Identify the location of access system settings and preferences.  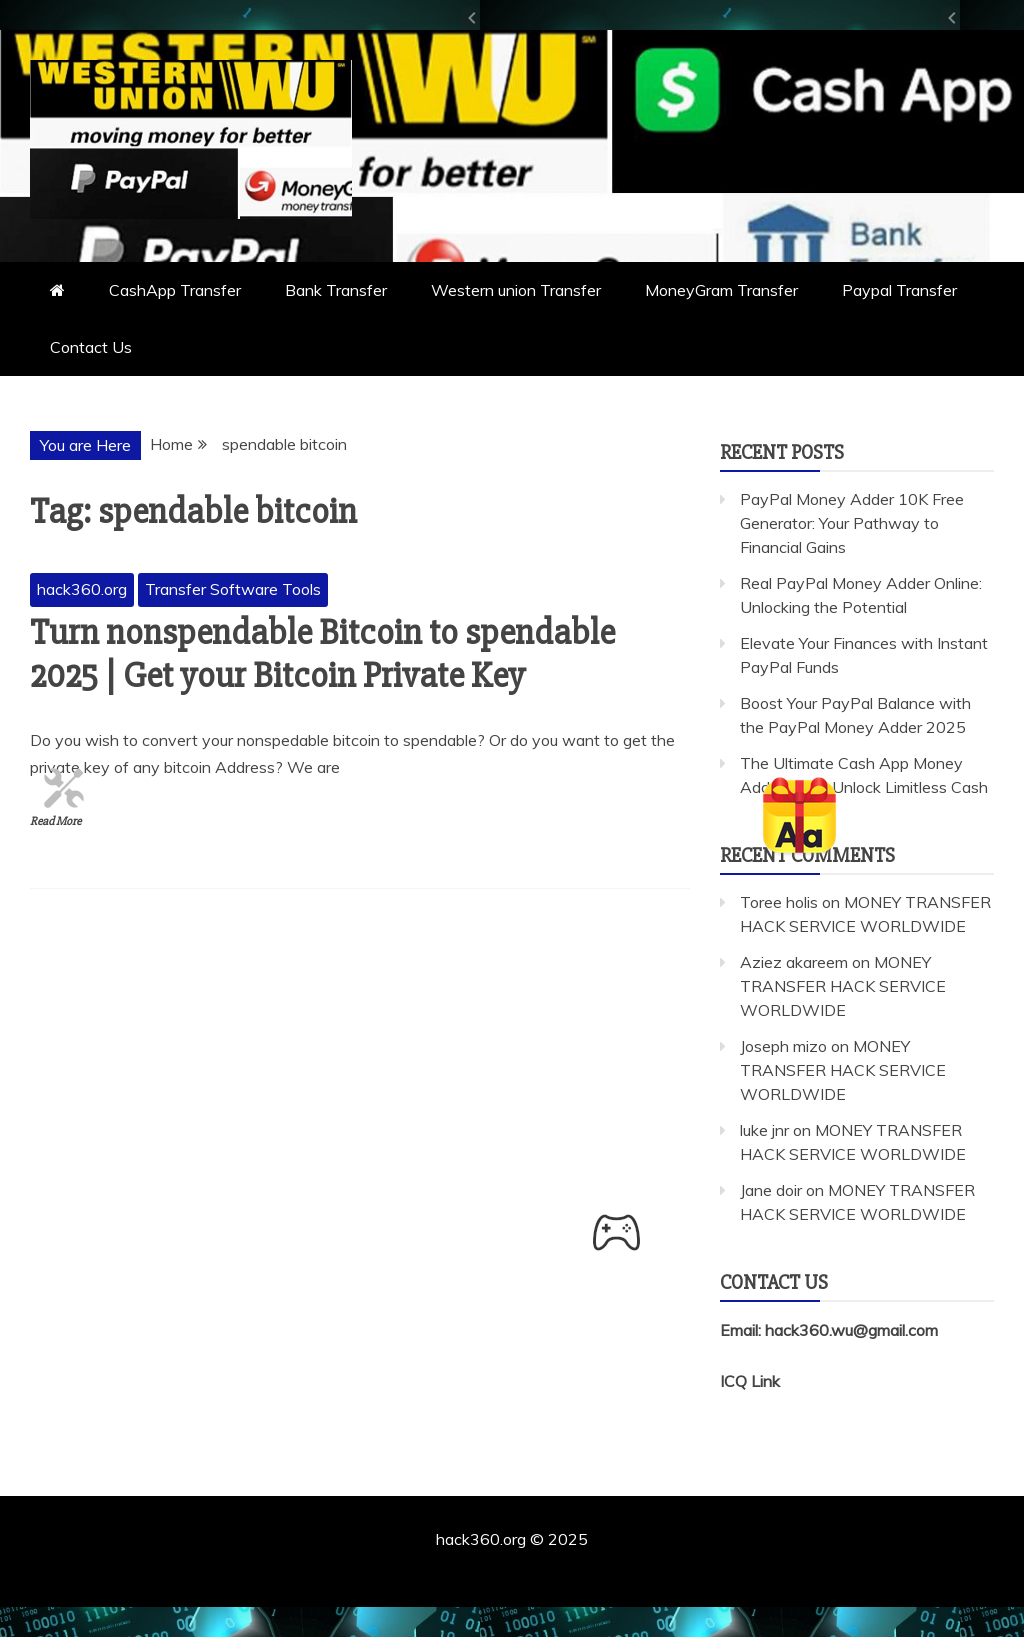
(64, 788).